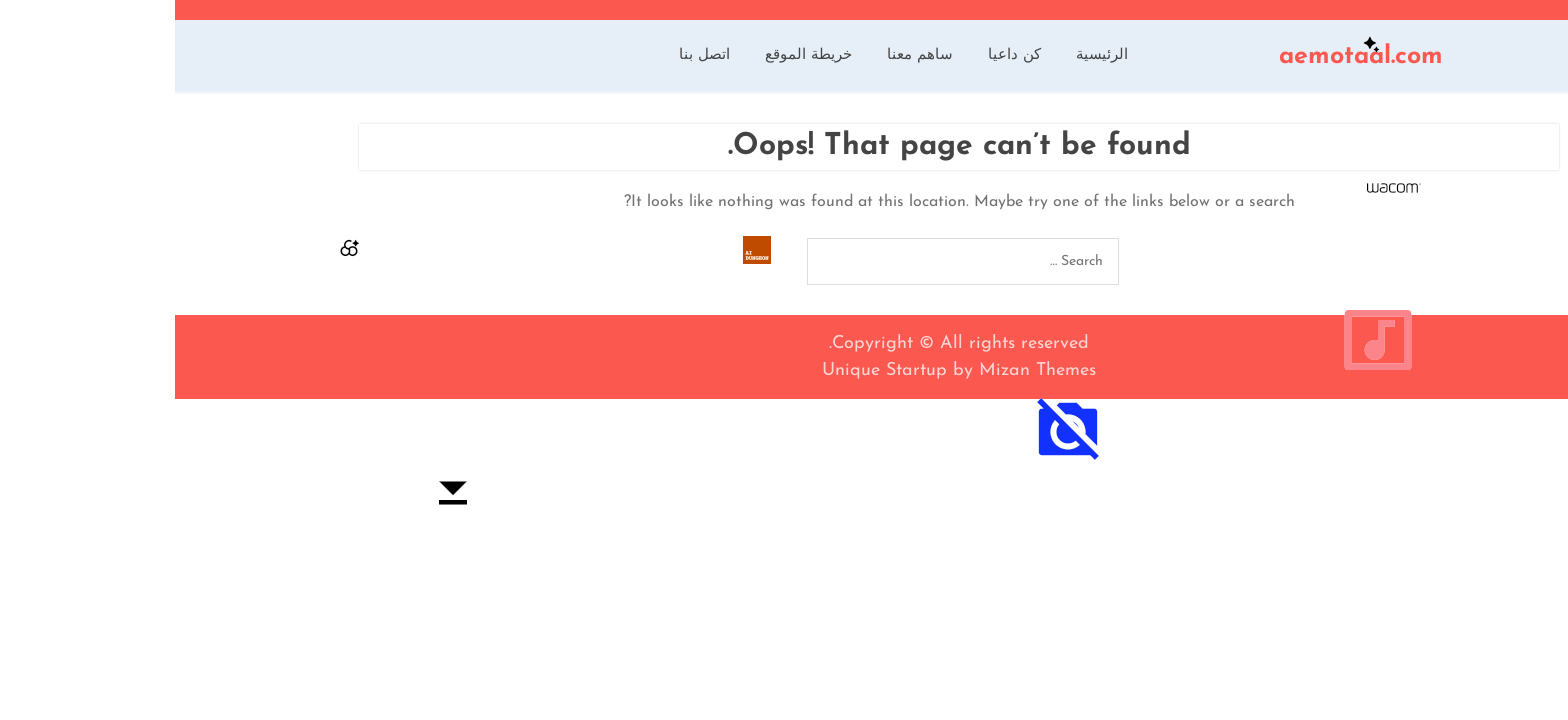 The height and width of the screenshot is (720, 1568). Describe the element at coordinates (1378, 340) in the screenshot. I see `open music video player` at that location.